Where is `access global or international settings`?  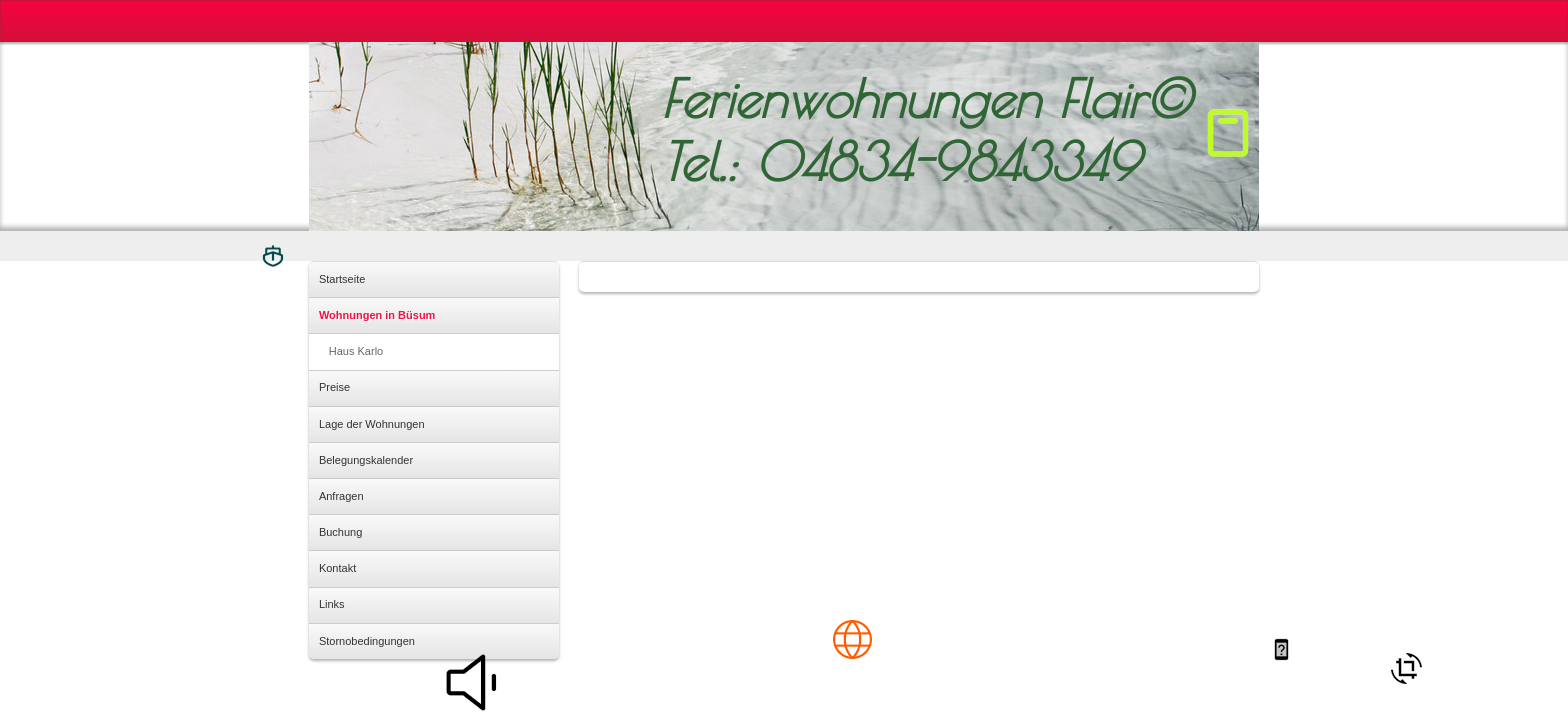
access global or international settings is located at coordinates (852, 639).